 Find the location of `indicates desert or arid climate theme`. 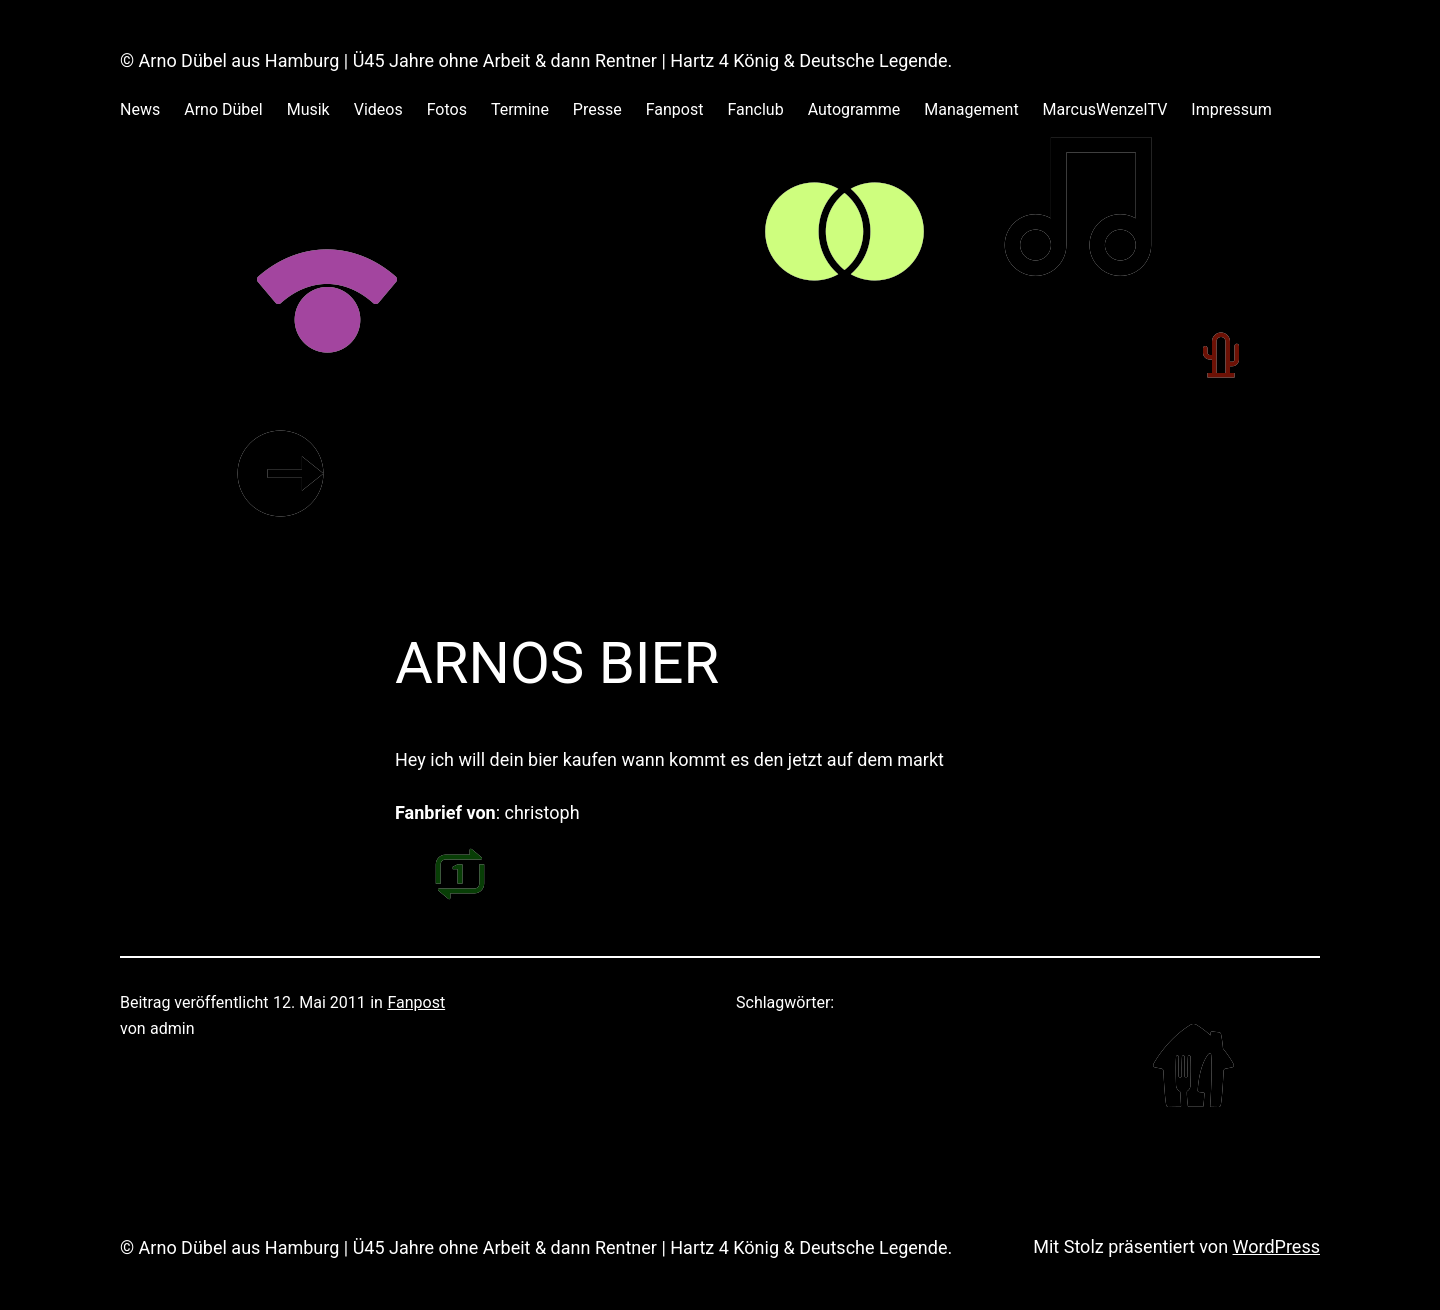

indicates desert or arid climate theme is located at coordinates (1221, 355).